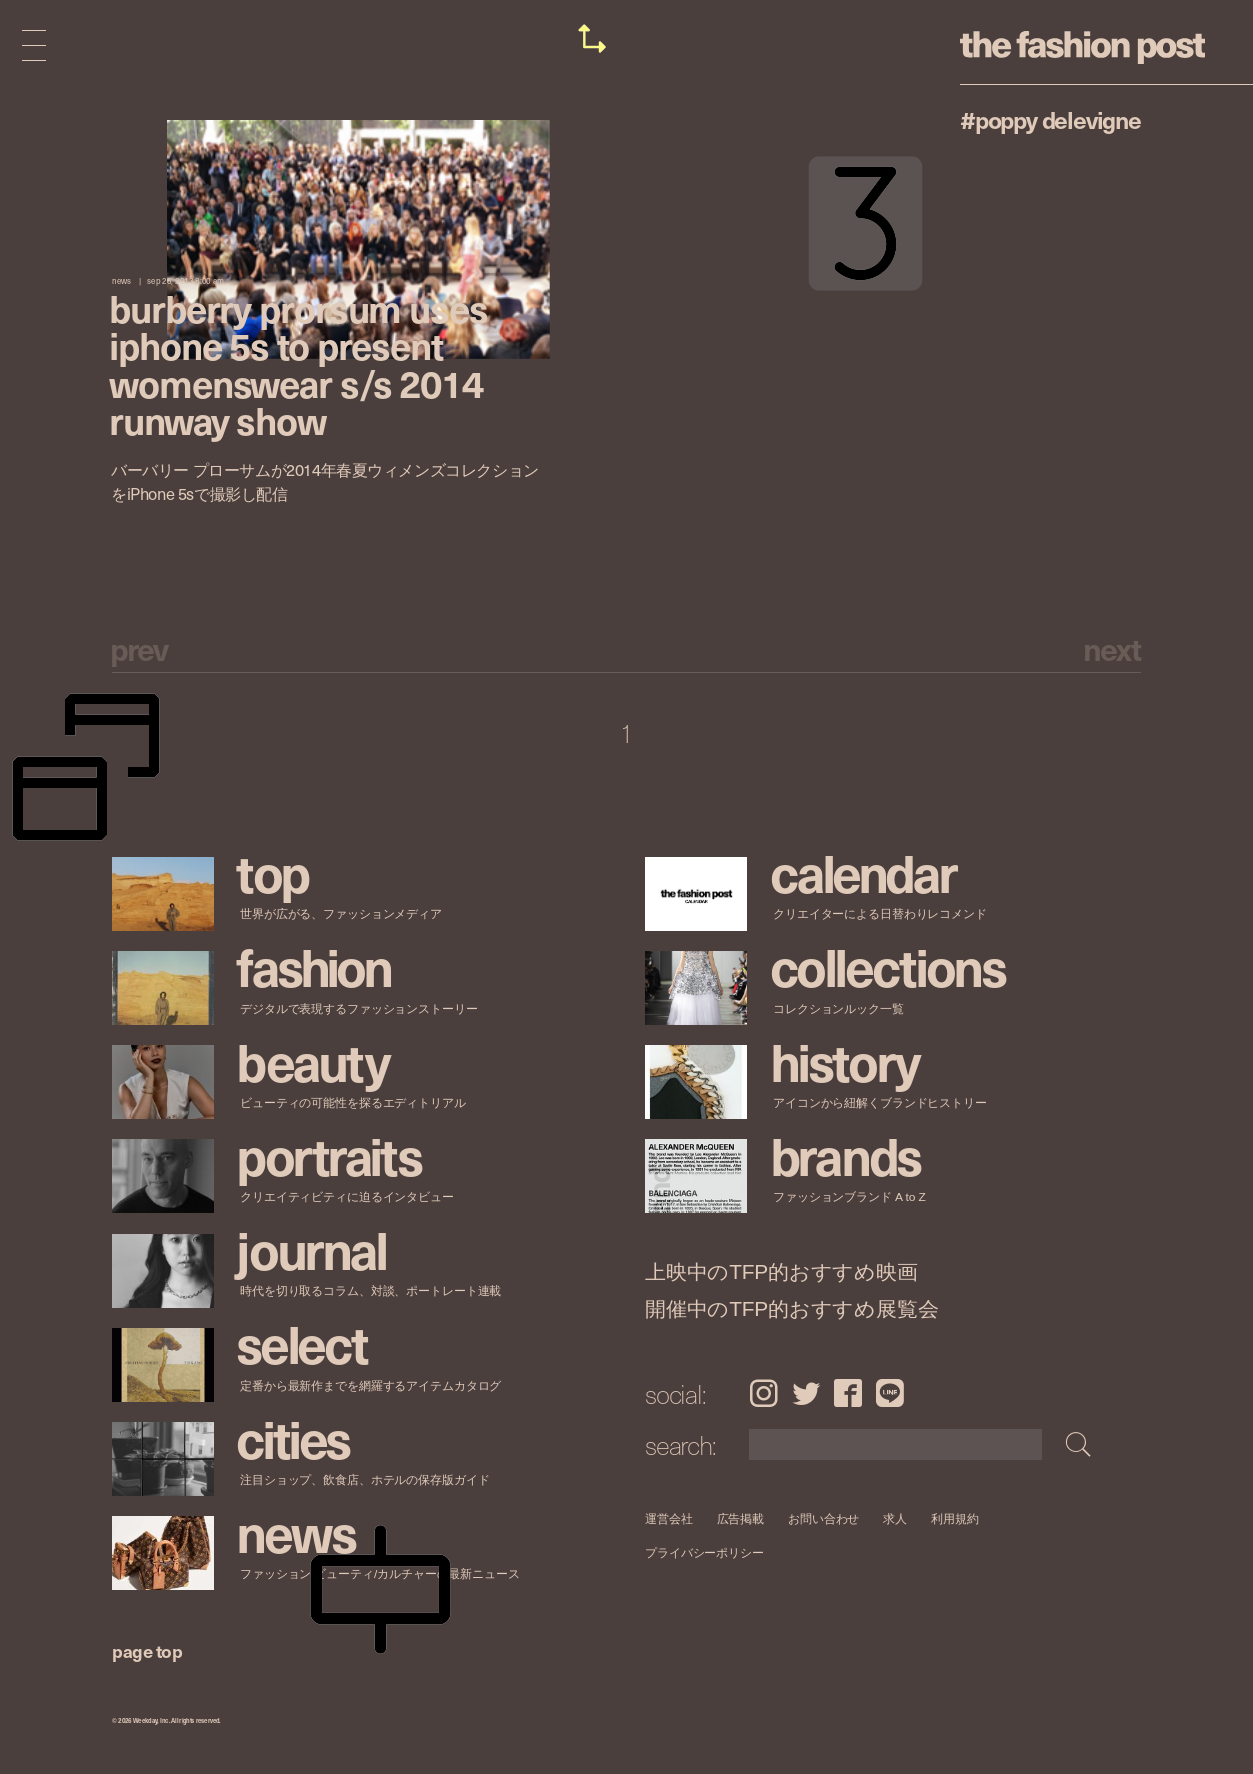 Image resolution: width=1253 pixels, height=1774 pixels. I want to click on indicates step three in a multi-step process, so click(865, 223).